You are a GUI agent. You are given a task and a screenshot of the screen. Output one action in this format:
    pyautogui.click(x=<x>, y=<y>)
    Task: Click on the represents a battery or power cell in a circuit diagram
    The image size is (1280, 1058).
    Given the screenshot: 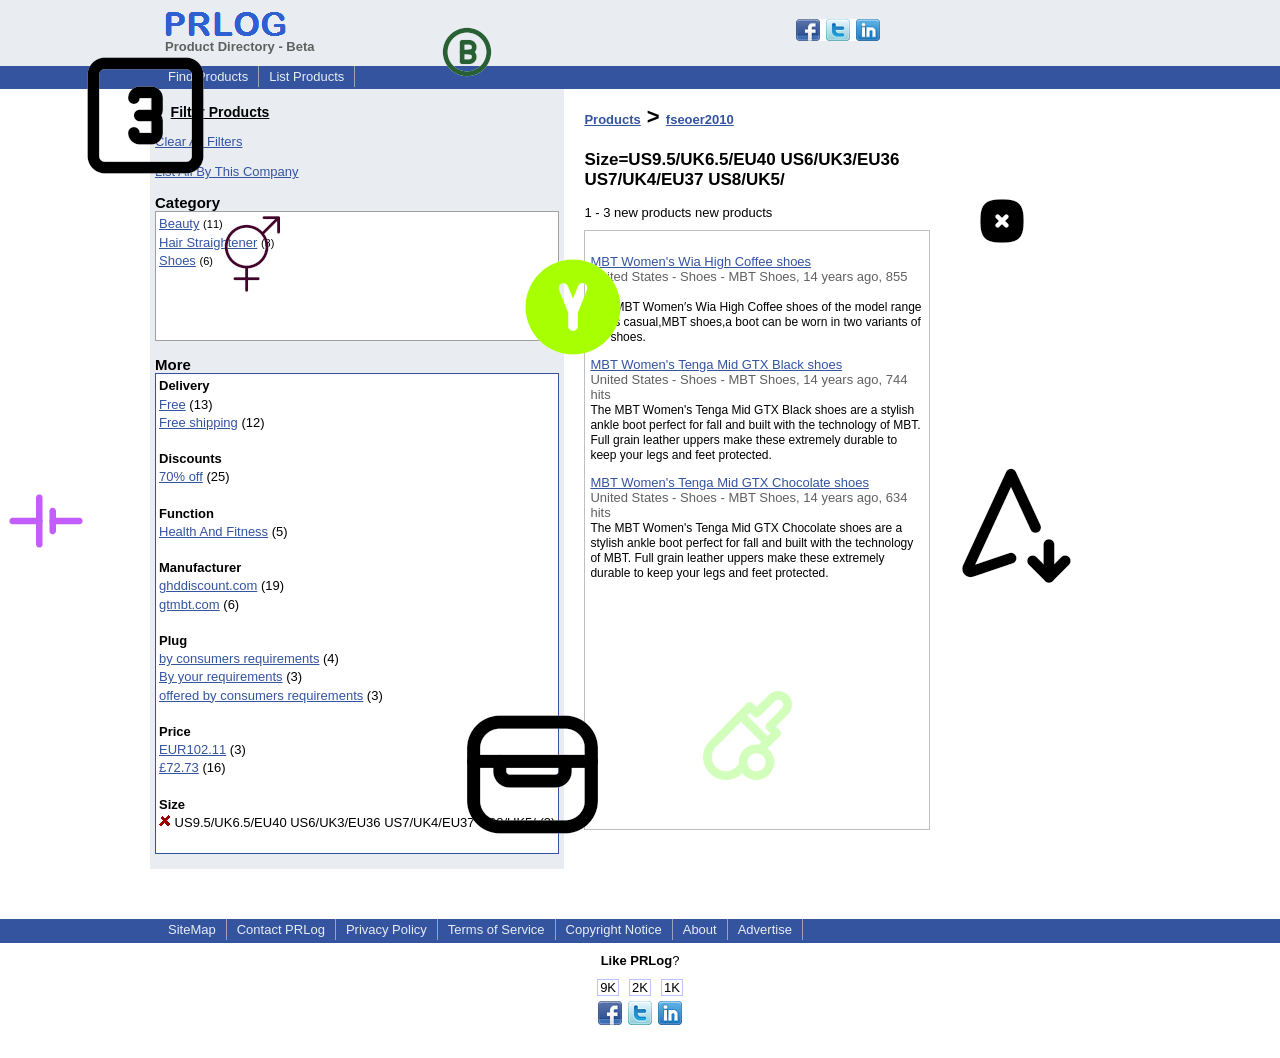 What is the action you would take?
    pyautogui.click(x=46, y=521)
    